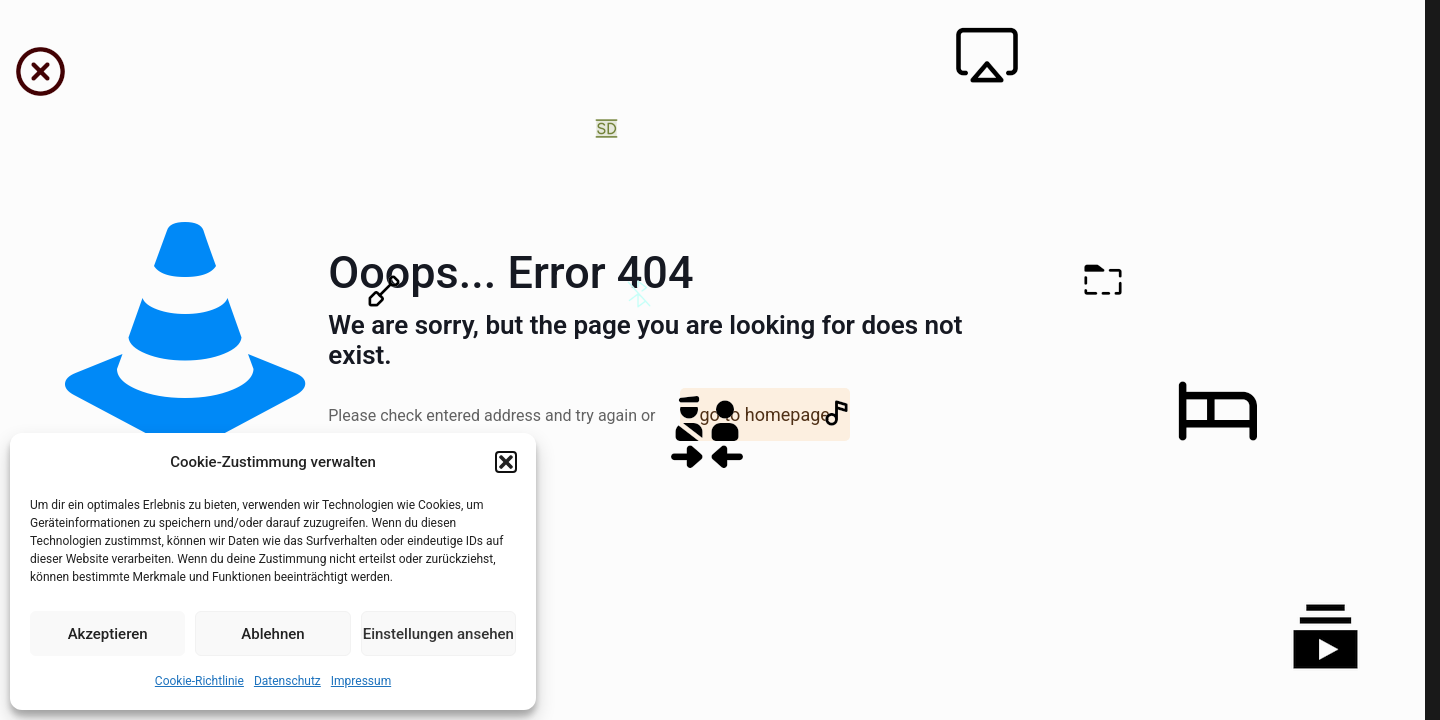  Describe the element at coordinates (638, 294) in the screenshot. I see `bluetooth is disabled or turned off` at that location.